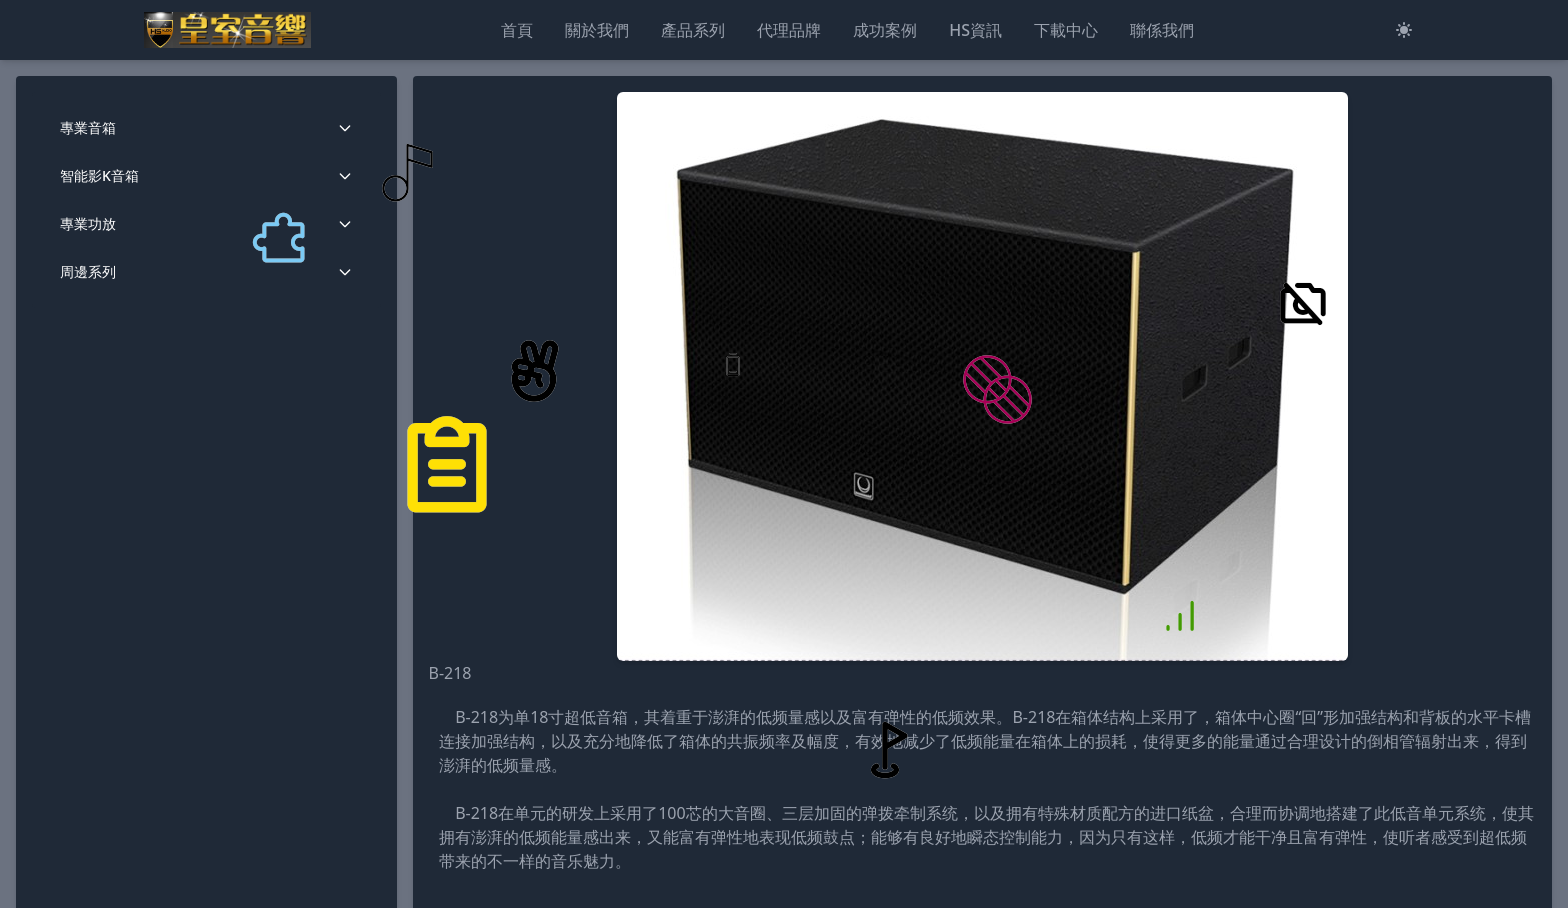 The height and width of the screenshot is (908, 1568). Describe the element at coordinates (534, 371) in the screenshot. I see `send a peace sign reaction` at that location.